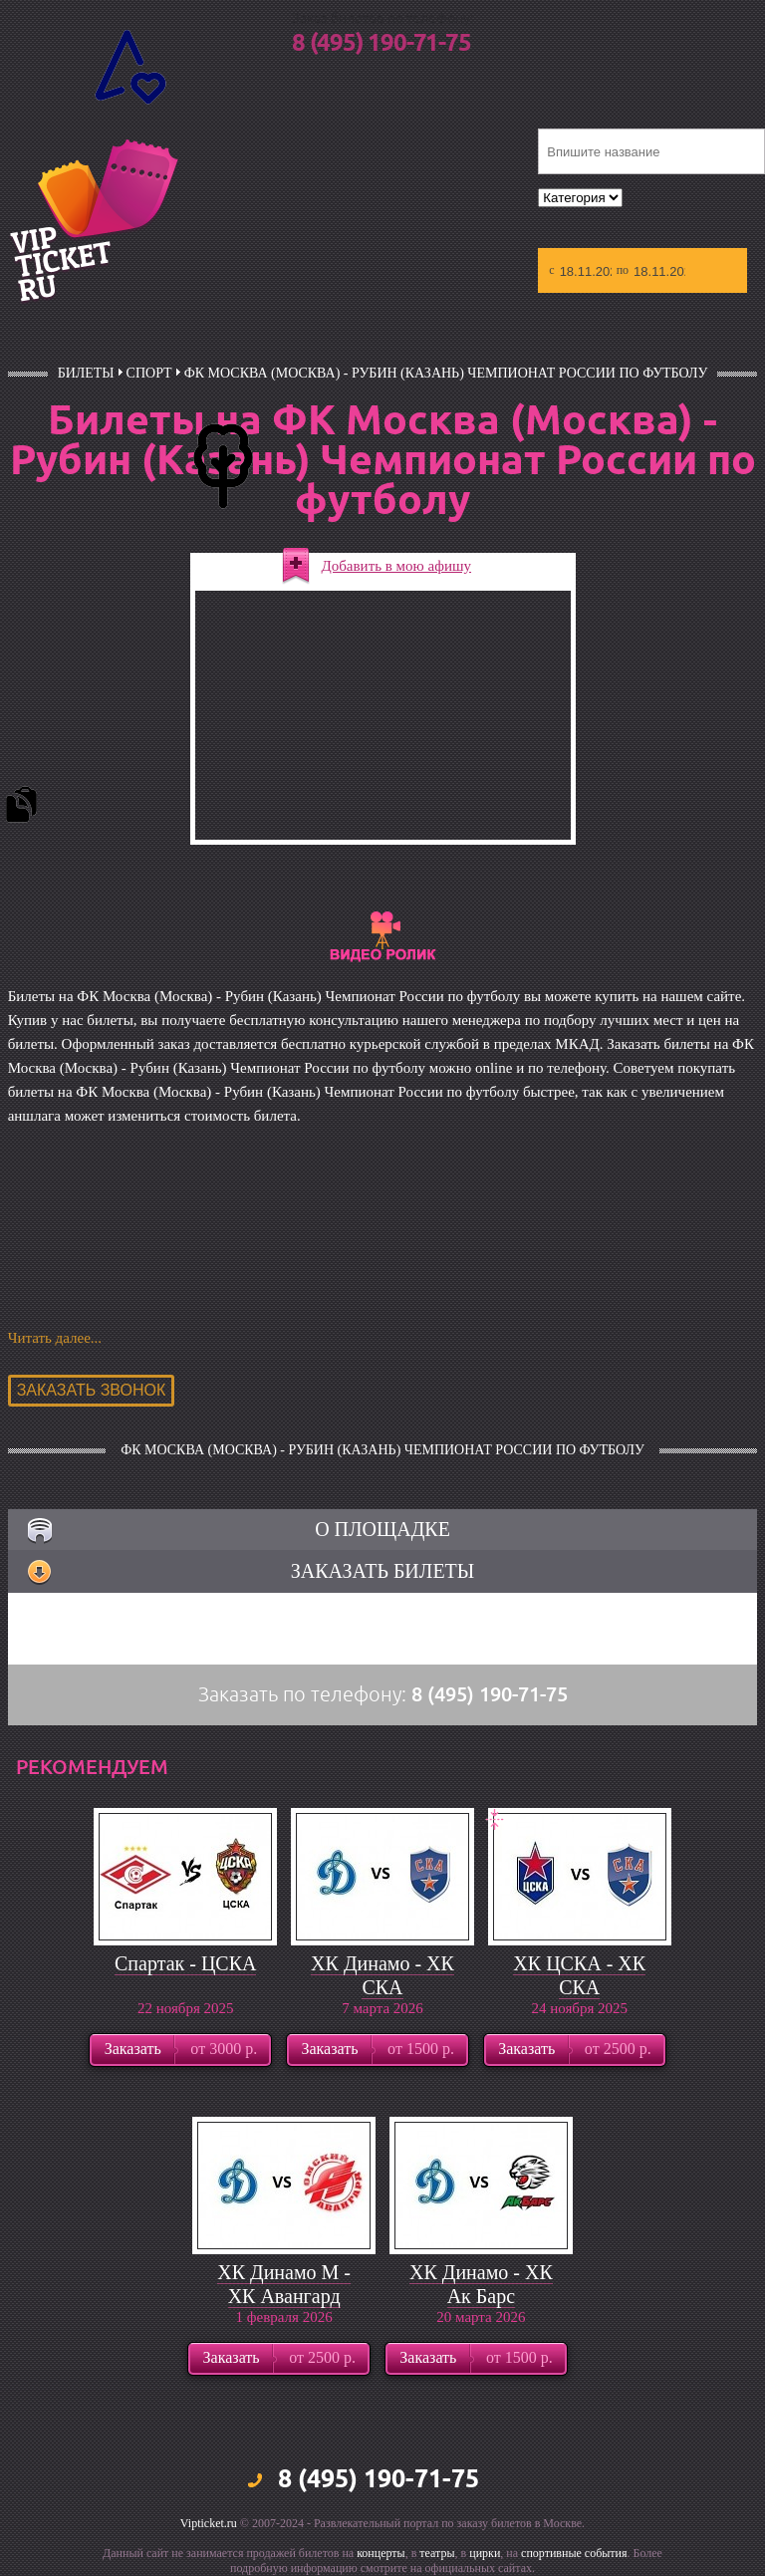 This screenshot has width=765, height=2576. I want to click on view parks or nature areas nearby, so click(223, 466).